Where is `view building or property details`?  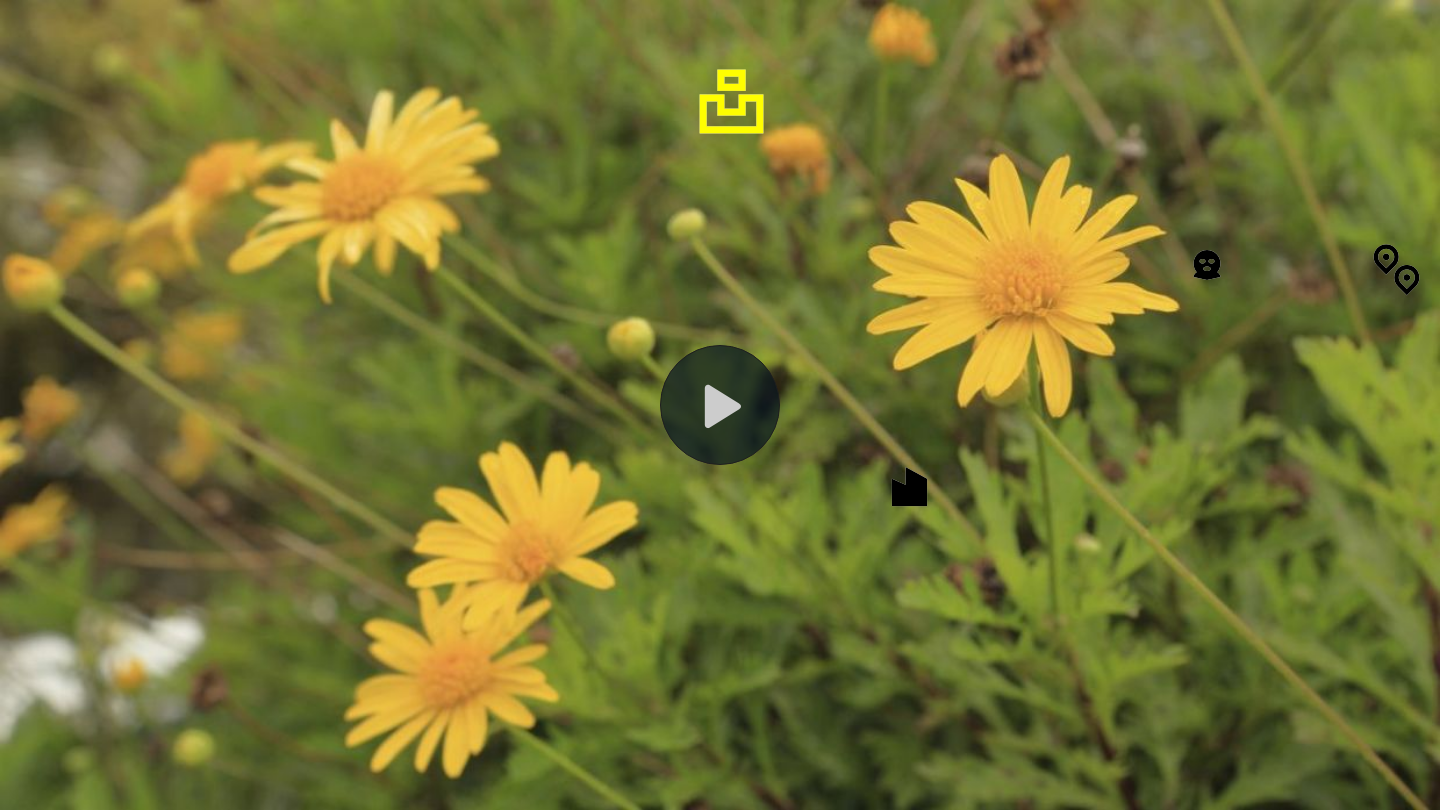
view building or property details is located at coordinates (909, 488).